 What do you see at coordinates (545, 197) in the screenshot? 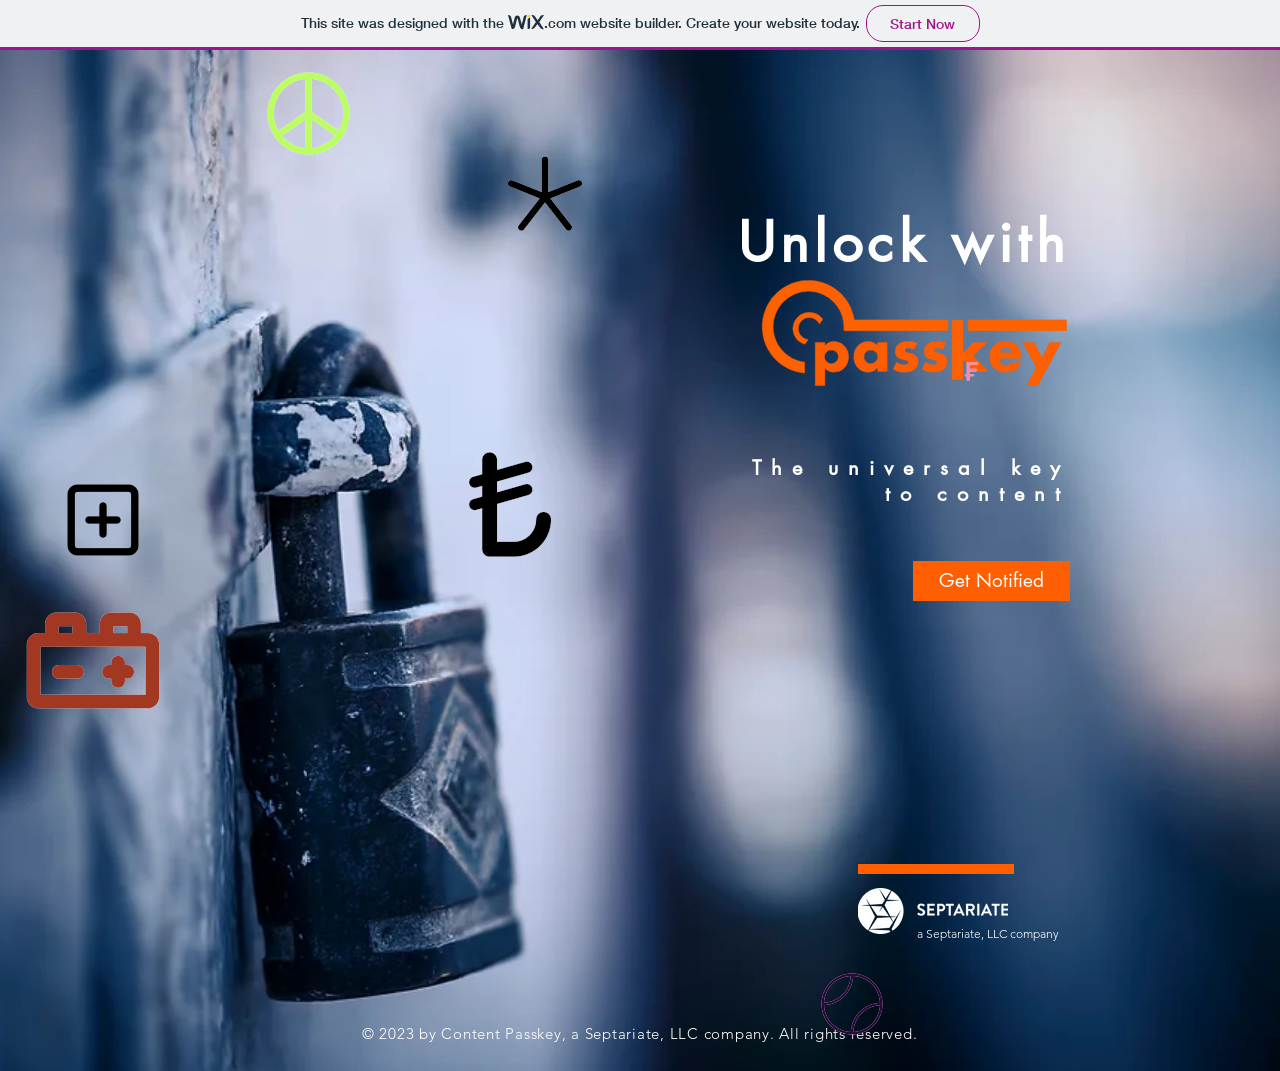
I see `indicates a required field in a form` at bounding box center [545, 197].